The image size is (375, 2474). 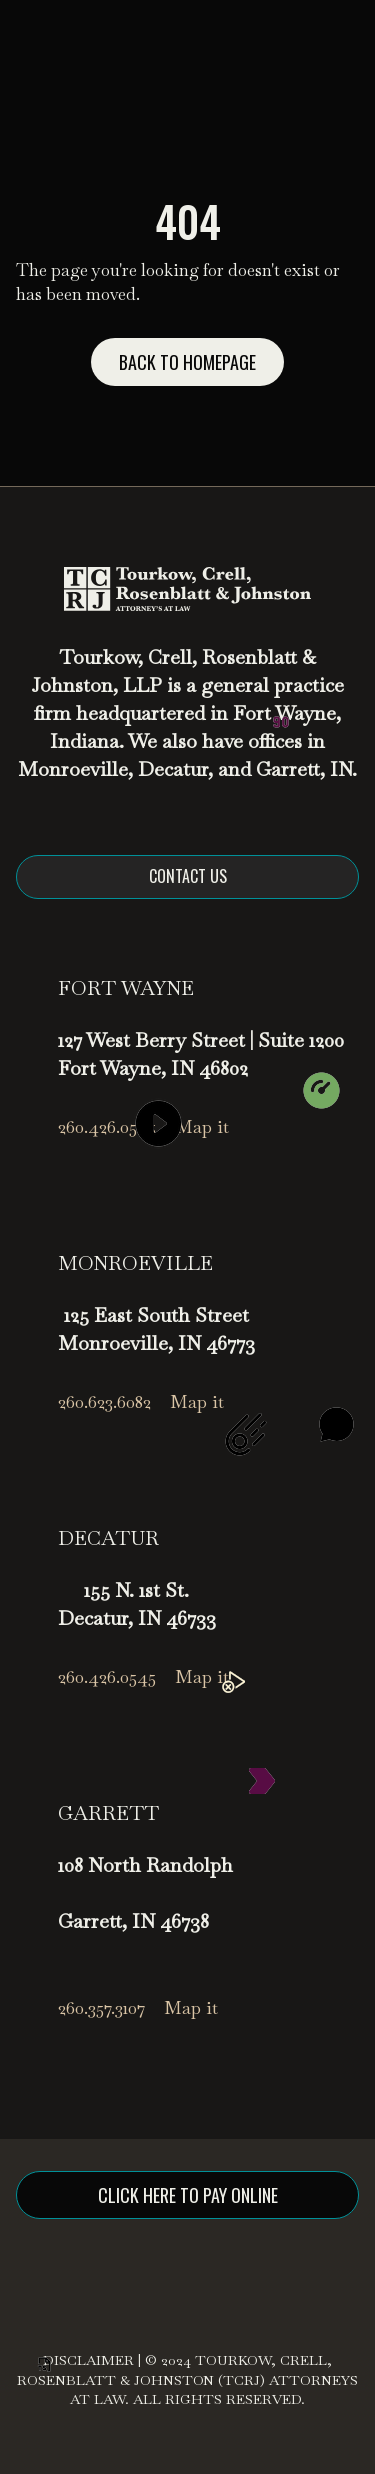 I want to click on navigate to the next item or step, so click(x=262, y=1781).